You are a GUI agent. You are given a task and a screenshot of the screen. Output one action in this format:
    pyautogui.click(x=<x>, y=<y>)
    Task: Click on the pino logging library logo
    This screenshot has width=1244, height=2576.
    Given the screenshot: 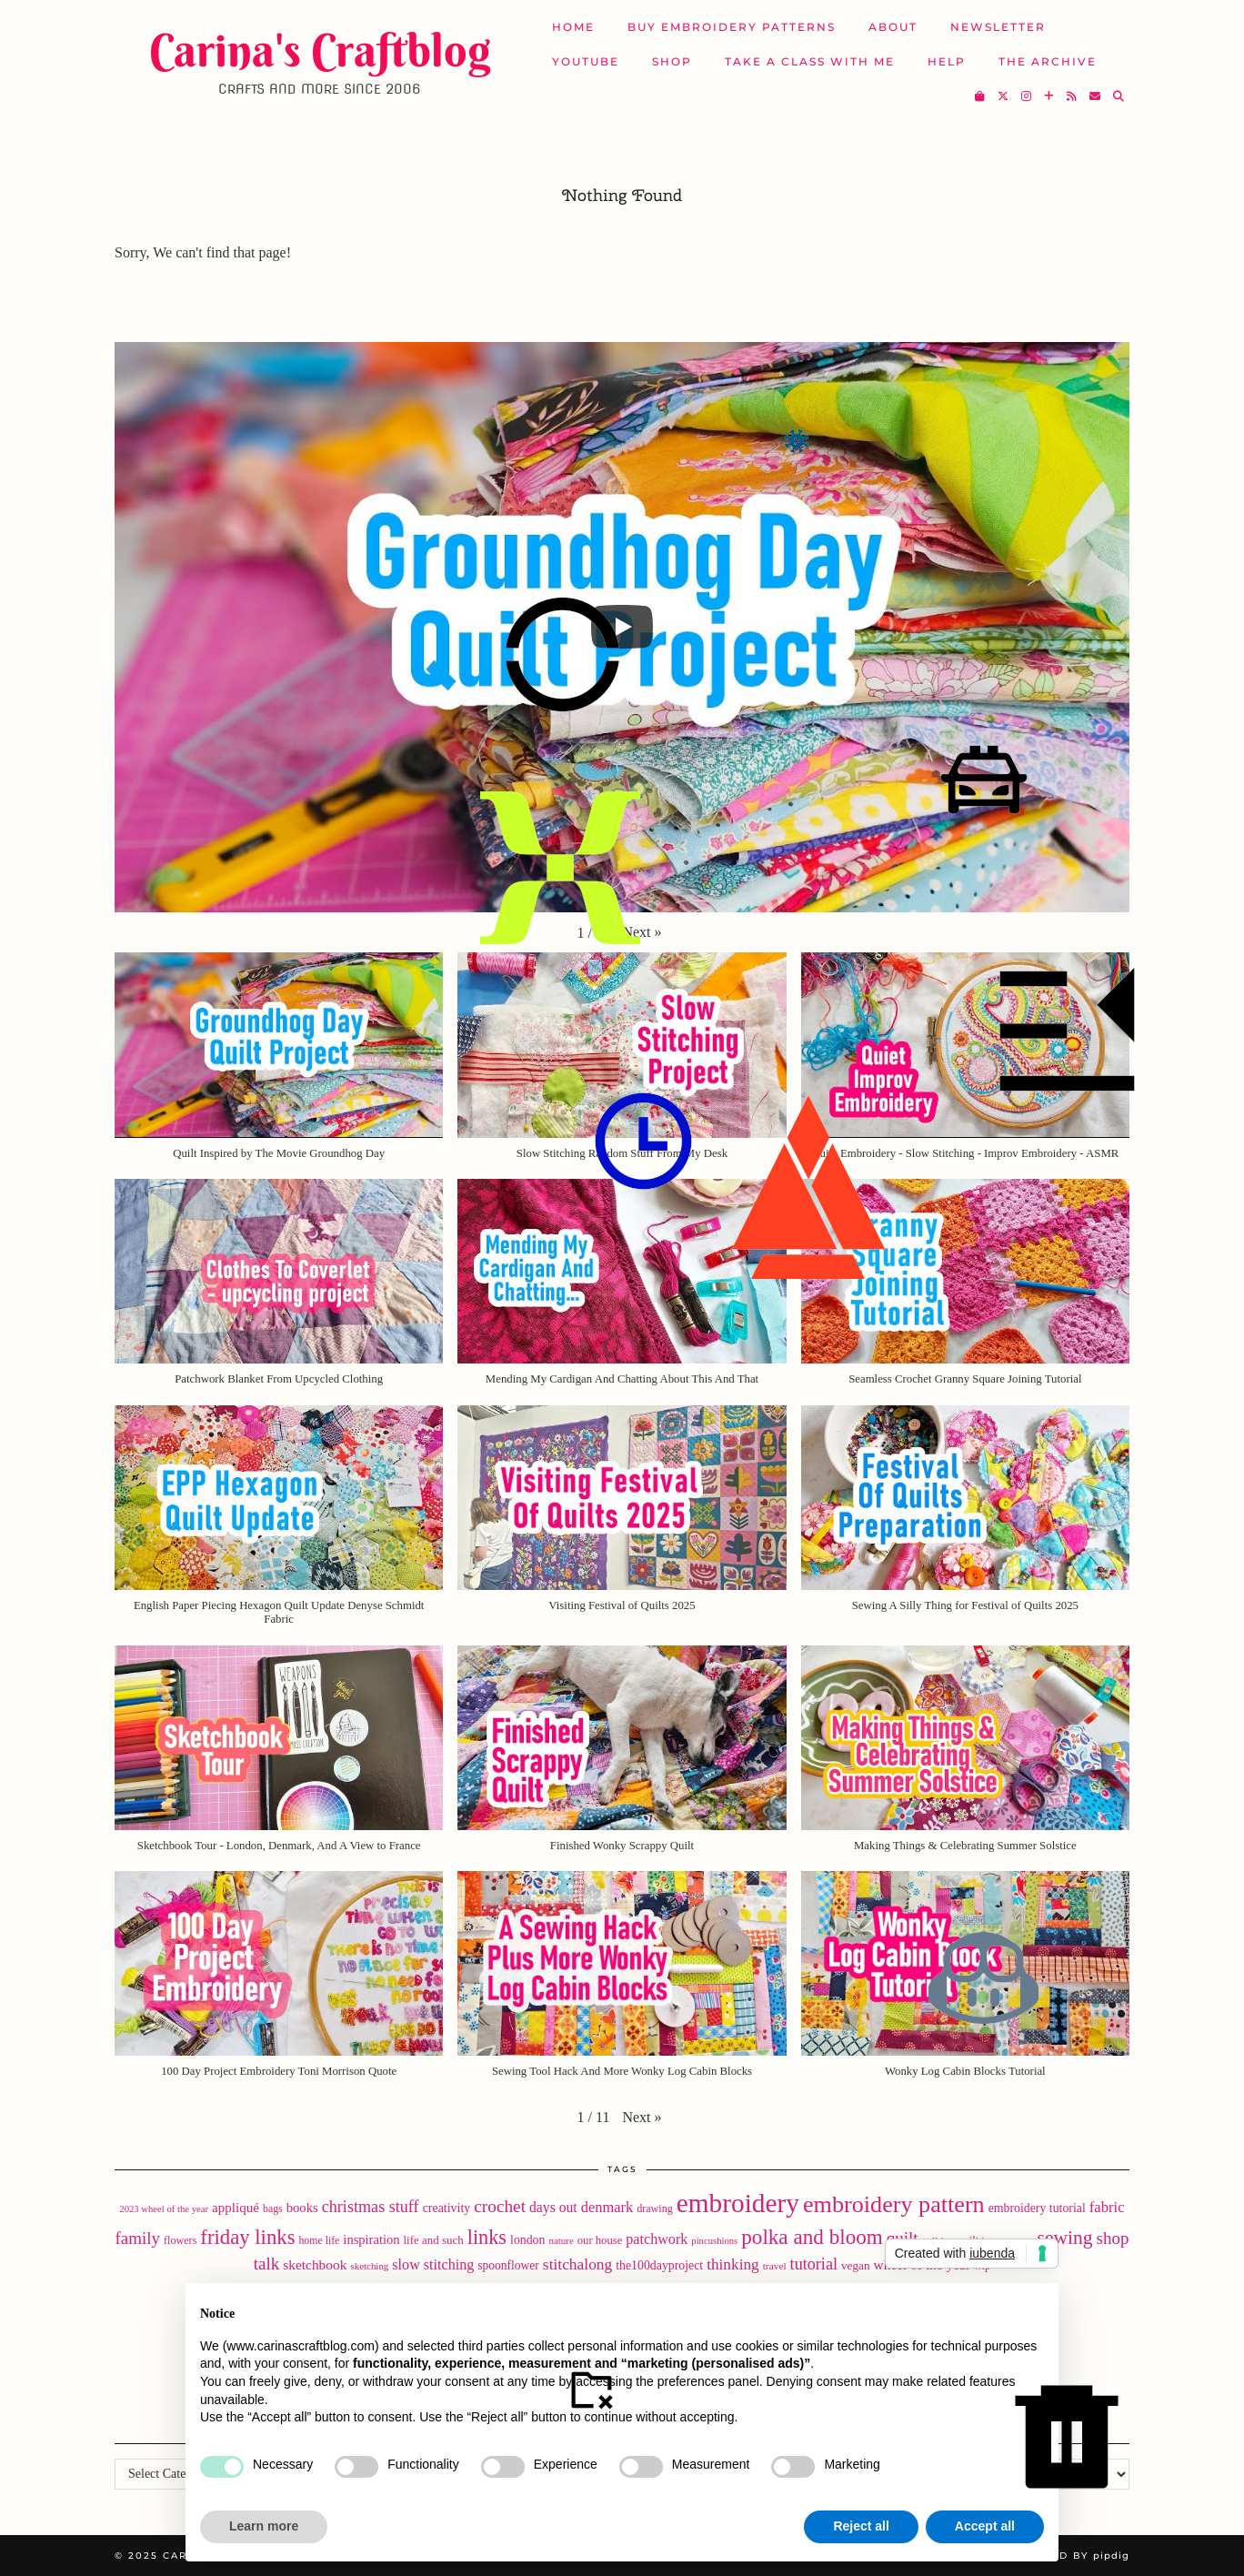 What is the action you would take?
    pyautogui.click(x=808, y=1187)
    